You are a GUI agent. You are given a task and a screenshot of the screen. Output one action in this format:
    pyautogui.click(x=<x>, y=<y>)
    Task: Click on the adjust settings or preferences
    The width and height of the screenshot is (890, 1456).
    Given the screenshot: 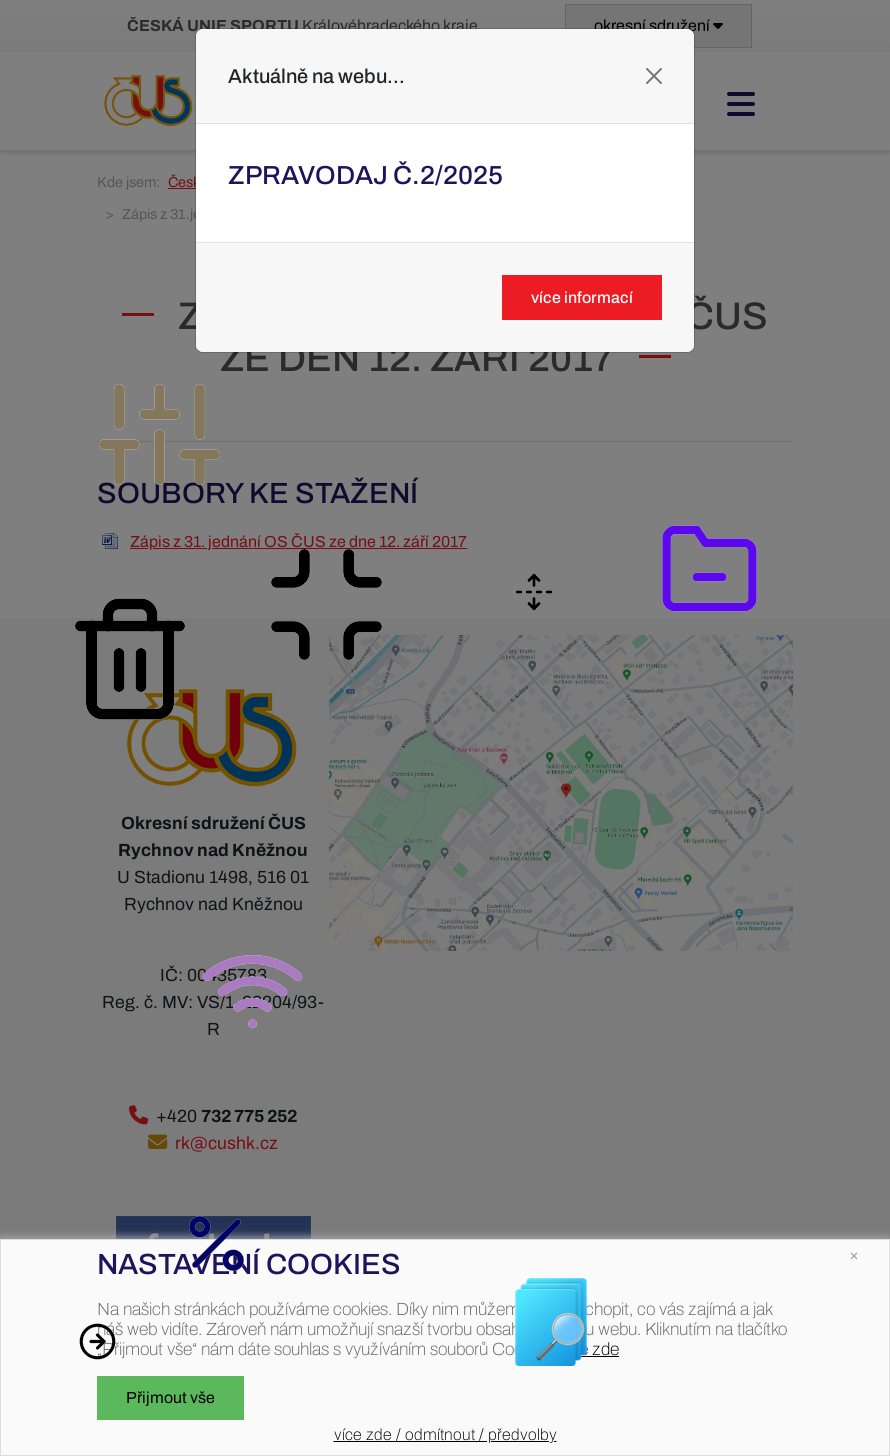 What is the action you would take?
    pyautogui.click(x=159, y=434)
    